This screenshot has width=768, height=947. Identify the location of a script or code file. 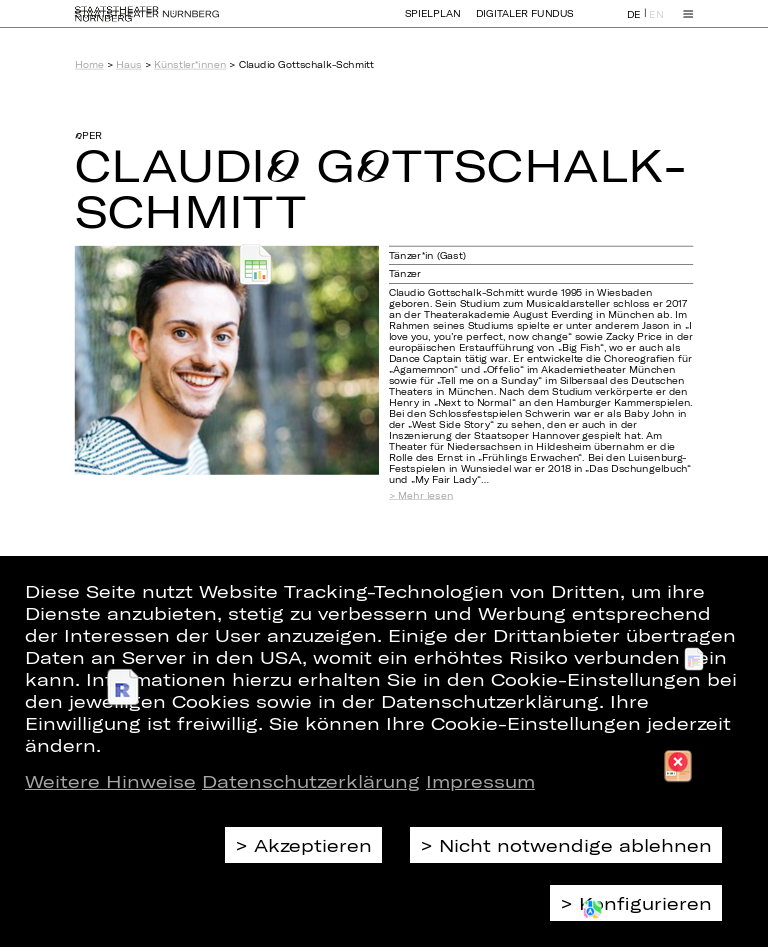
(694, 659).